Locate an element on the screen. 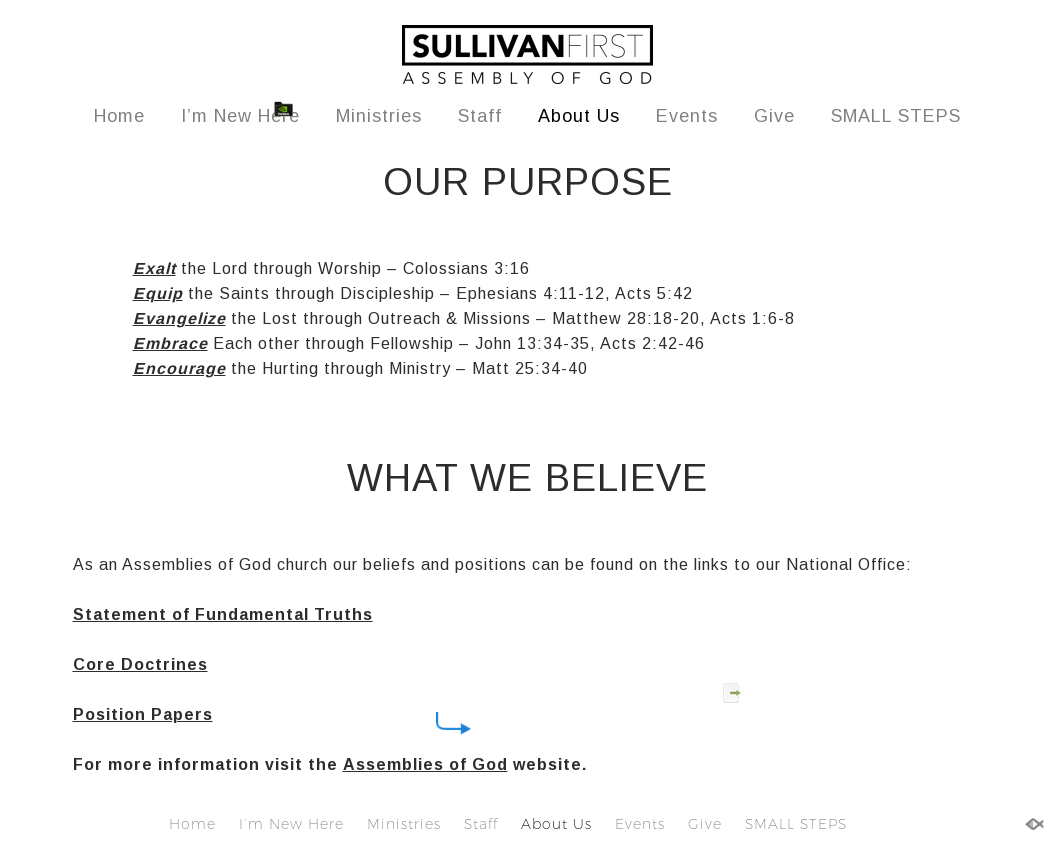  export document to another location is located at coordinates (731, 693).